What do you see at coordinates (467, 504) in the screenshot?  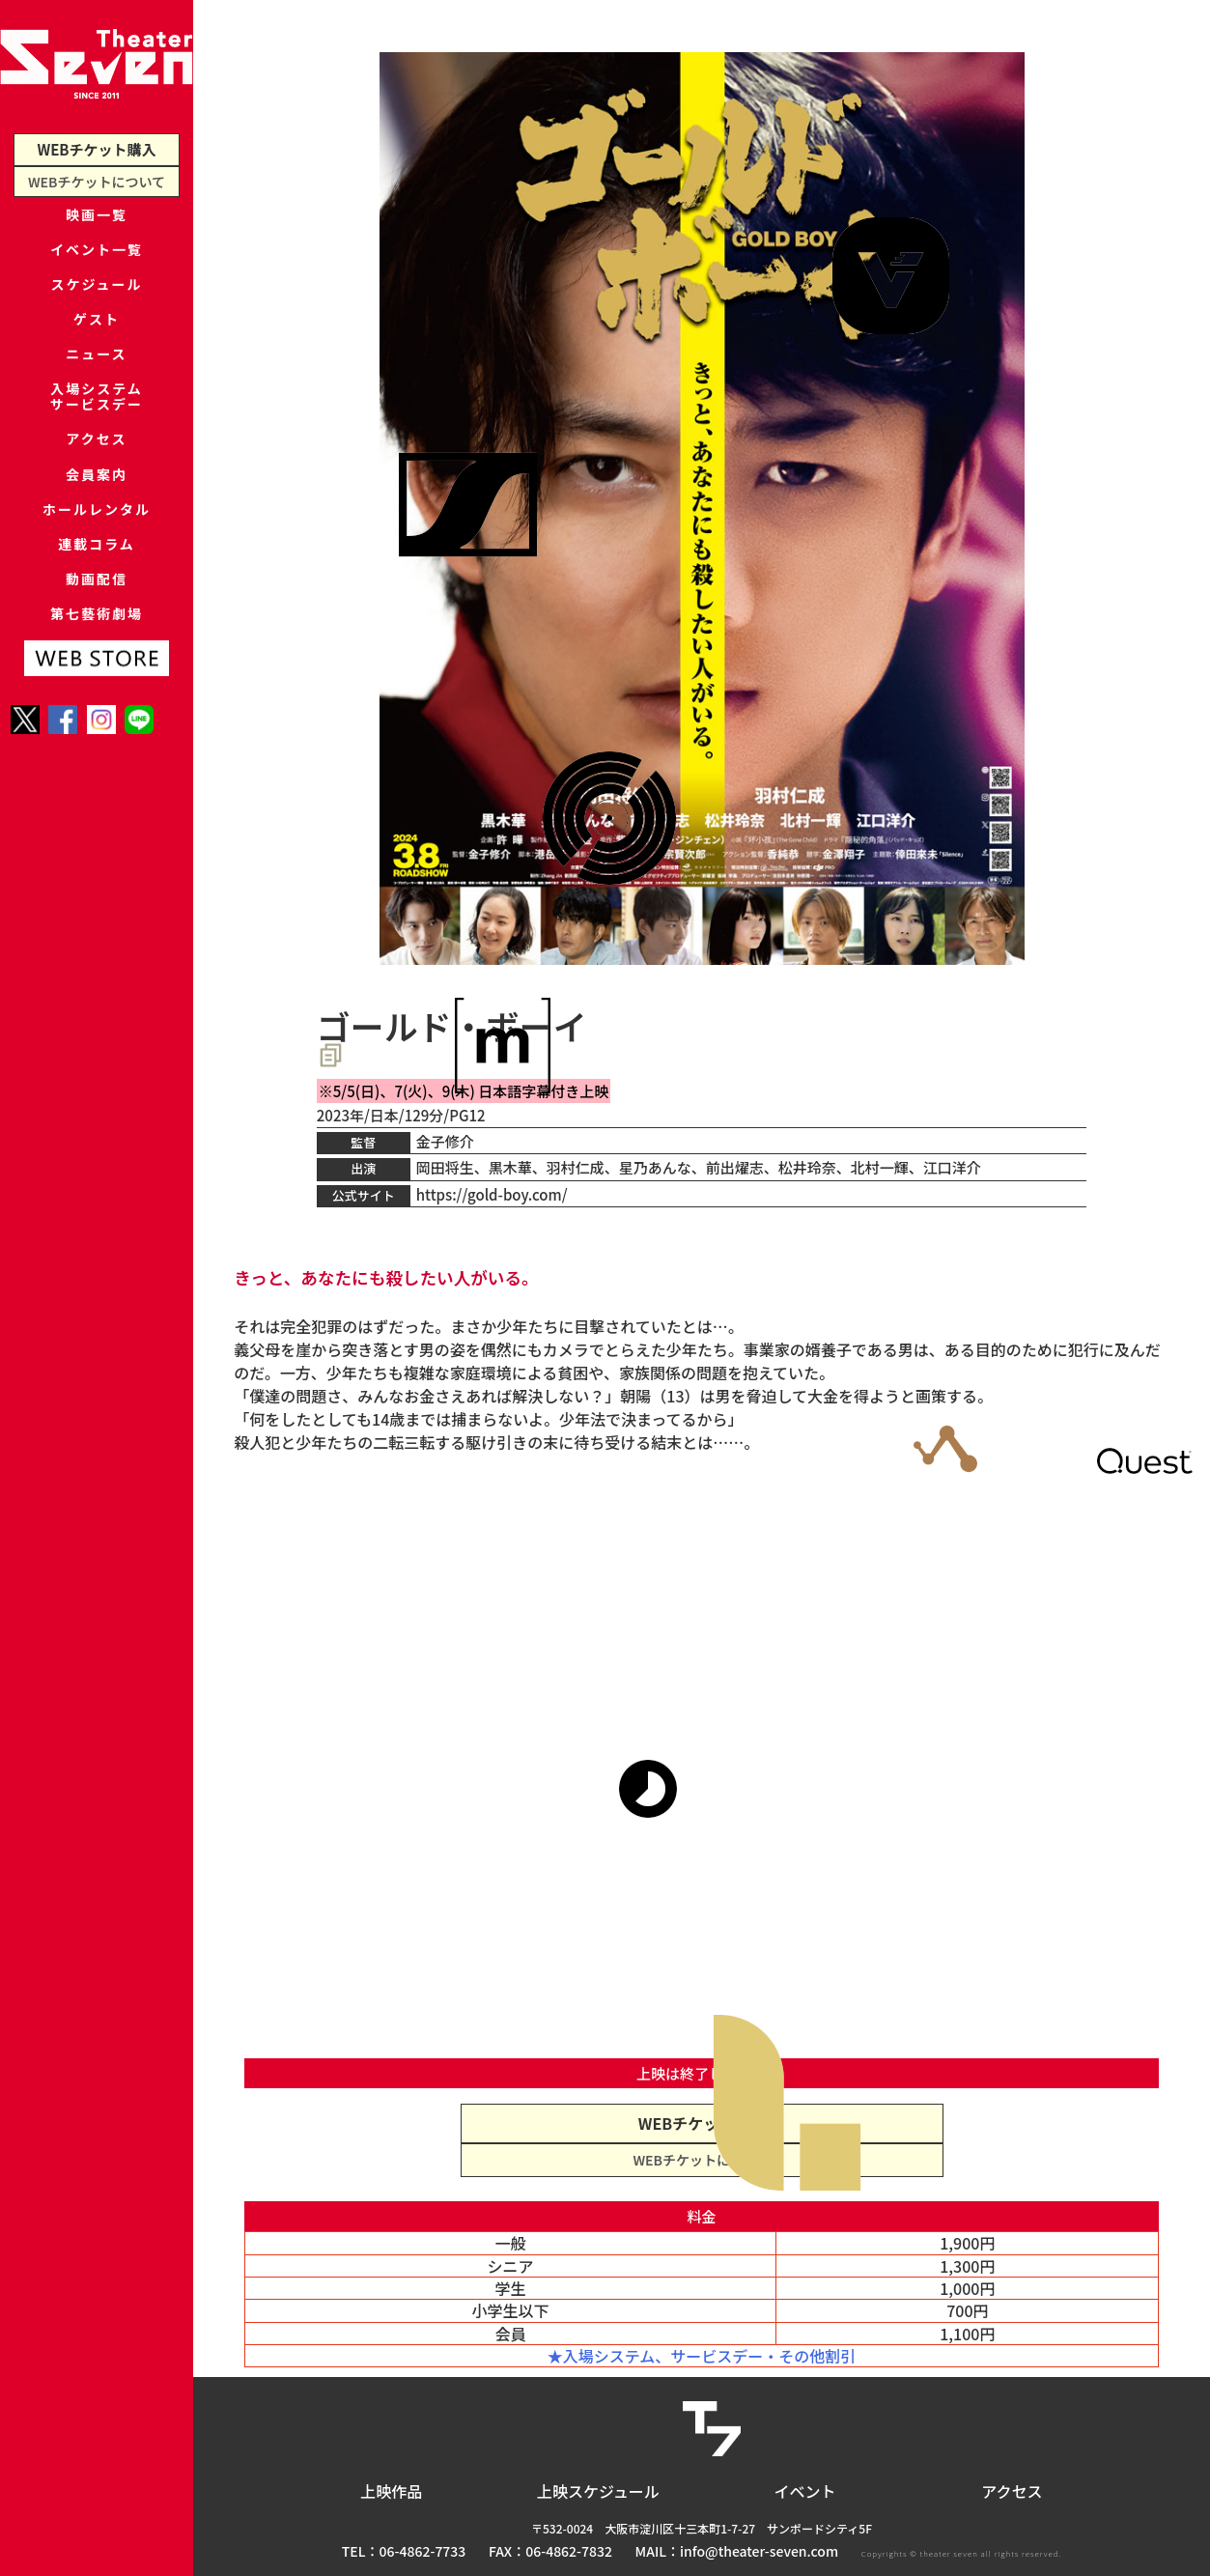 I see `visit the Sennheiser website or app` at bounding box center [467, 504].